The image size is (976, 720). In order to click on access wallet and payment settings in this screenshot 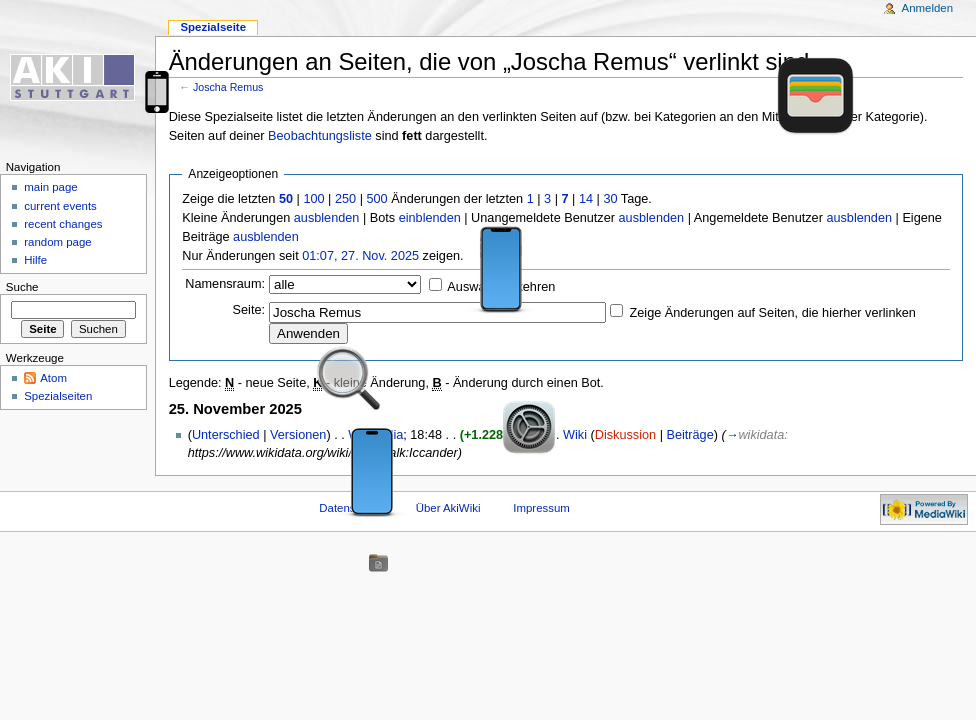, I will do `click(815, 95)`.